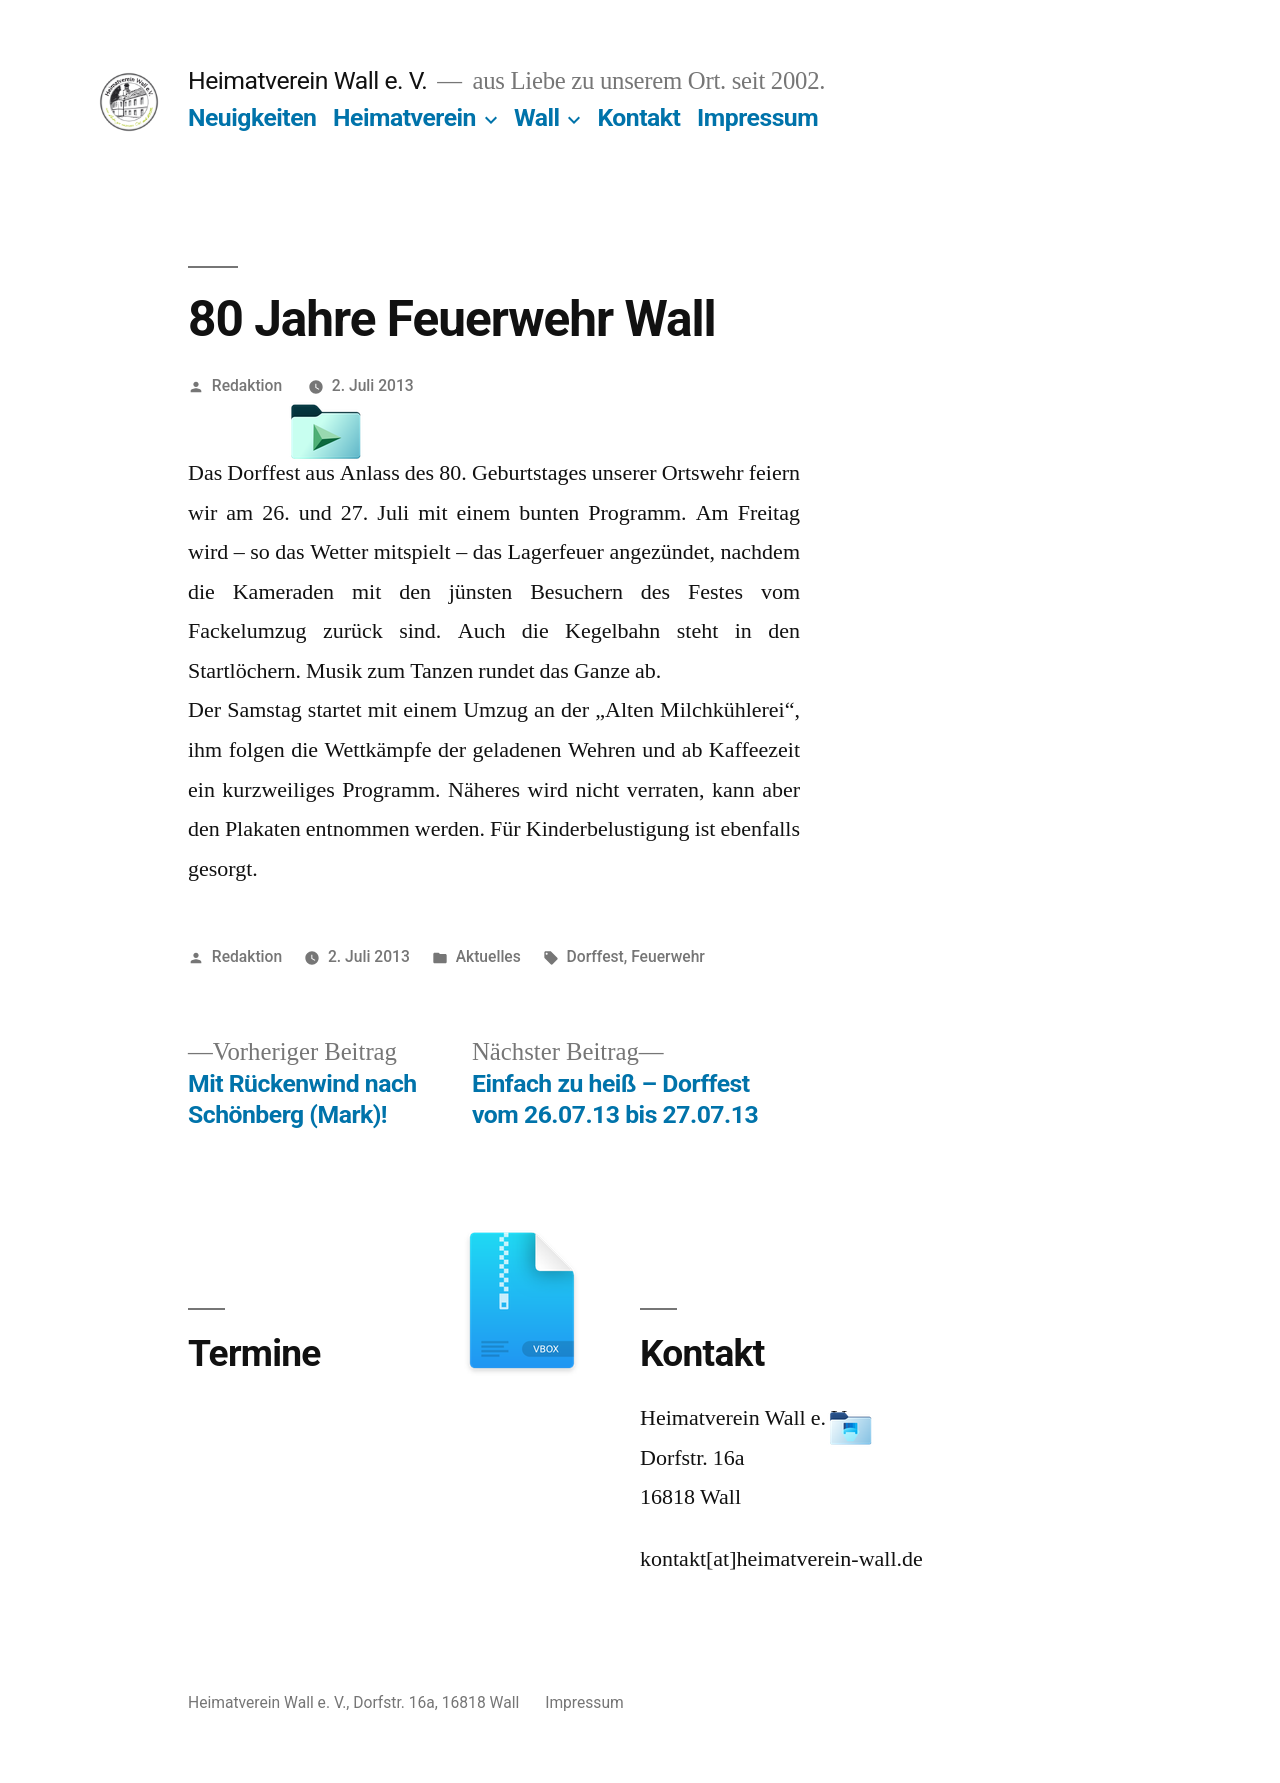 This screenshot has width=1280, height=1783. I want to click on a VirtualBox virtual machine configuration file, so click(522, 1303).